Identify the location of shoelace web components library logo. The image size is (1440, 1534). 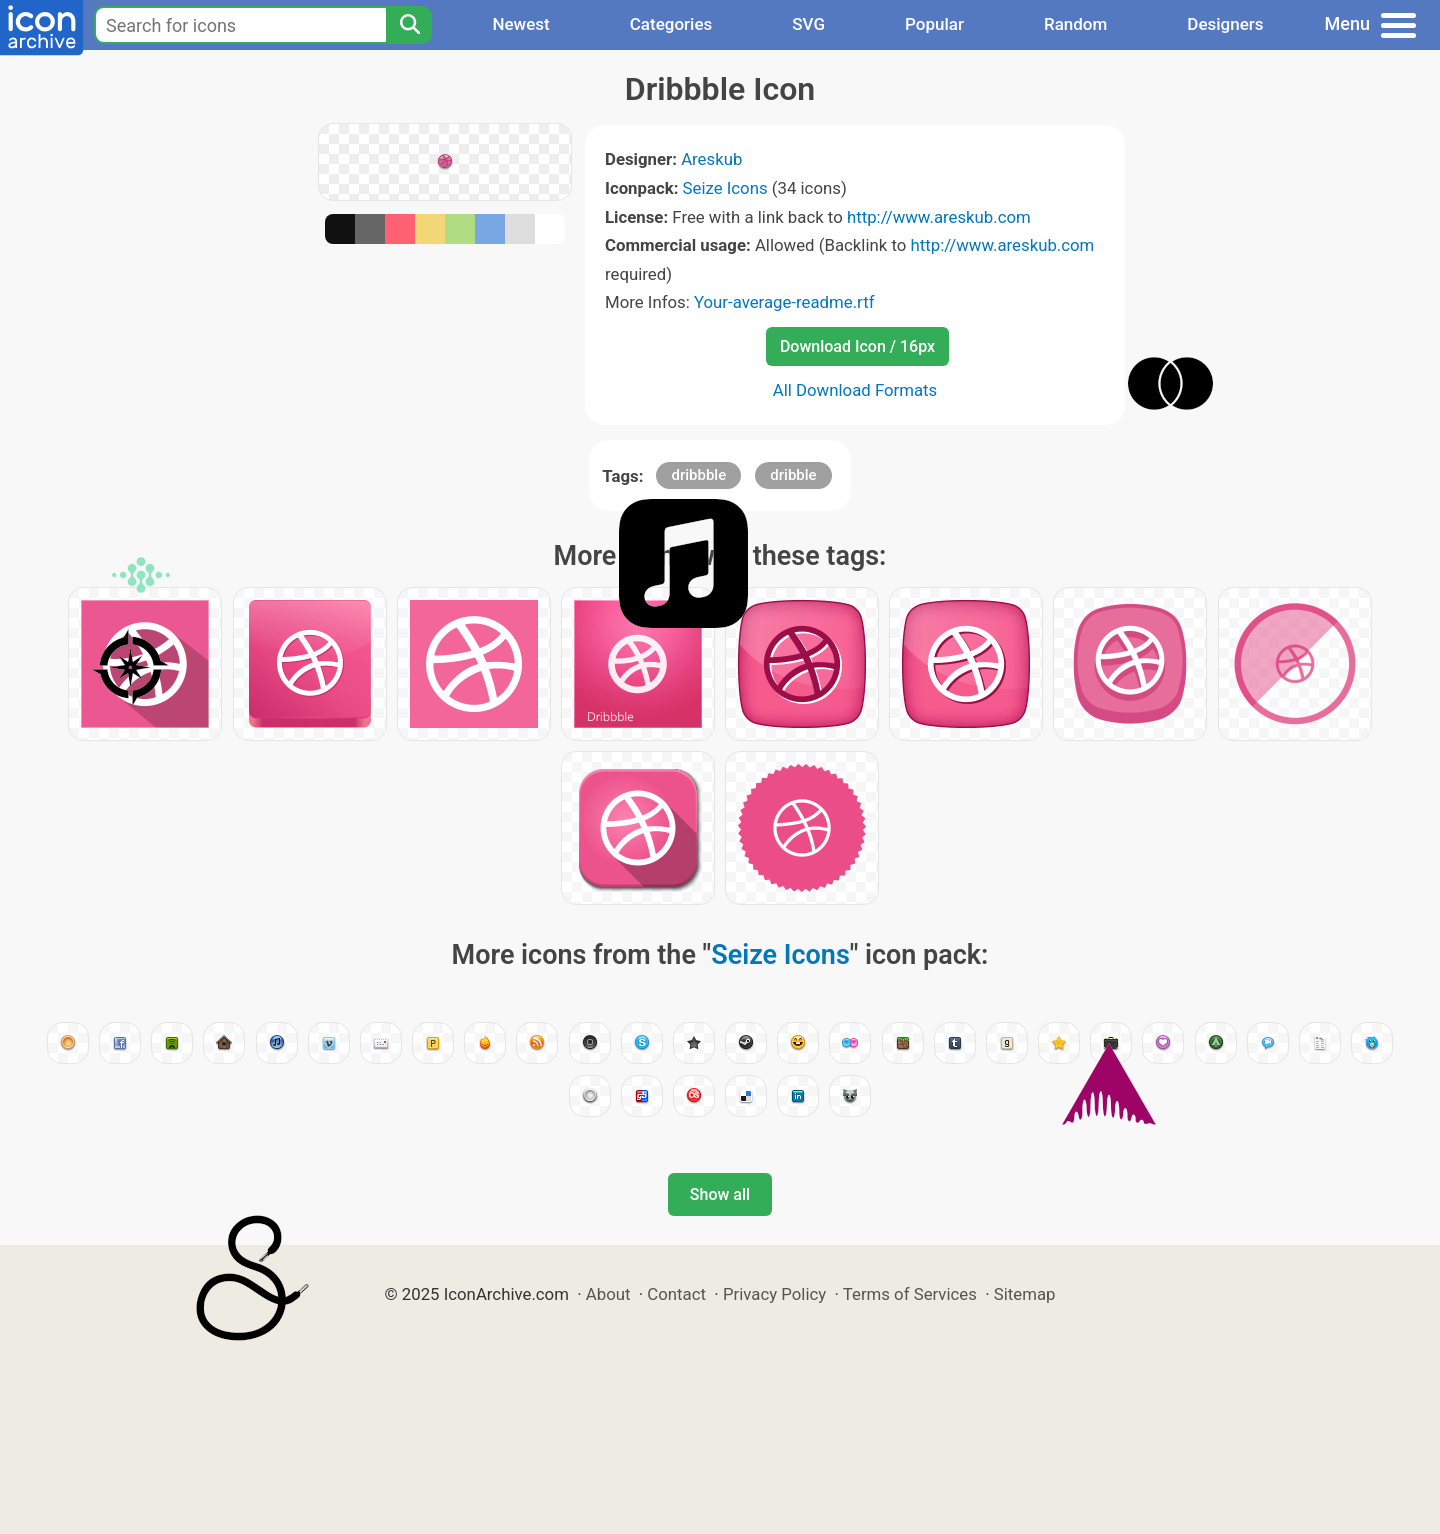
(251, 1278).